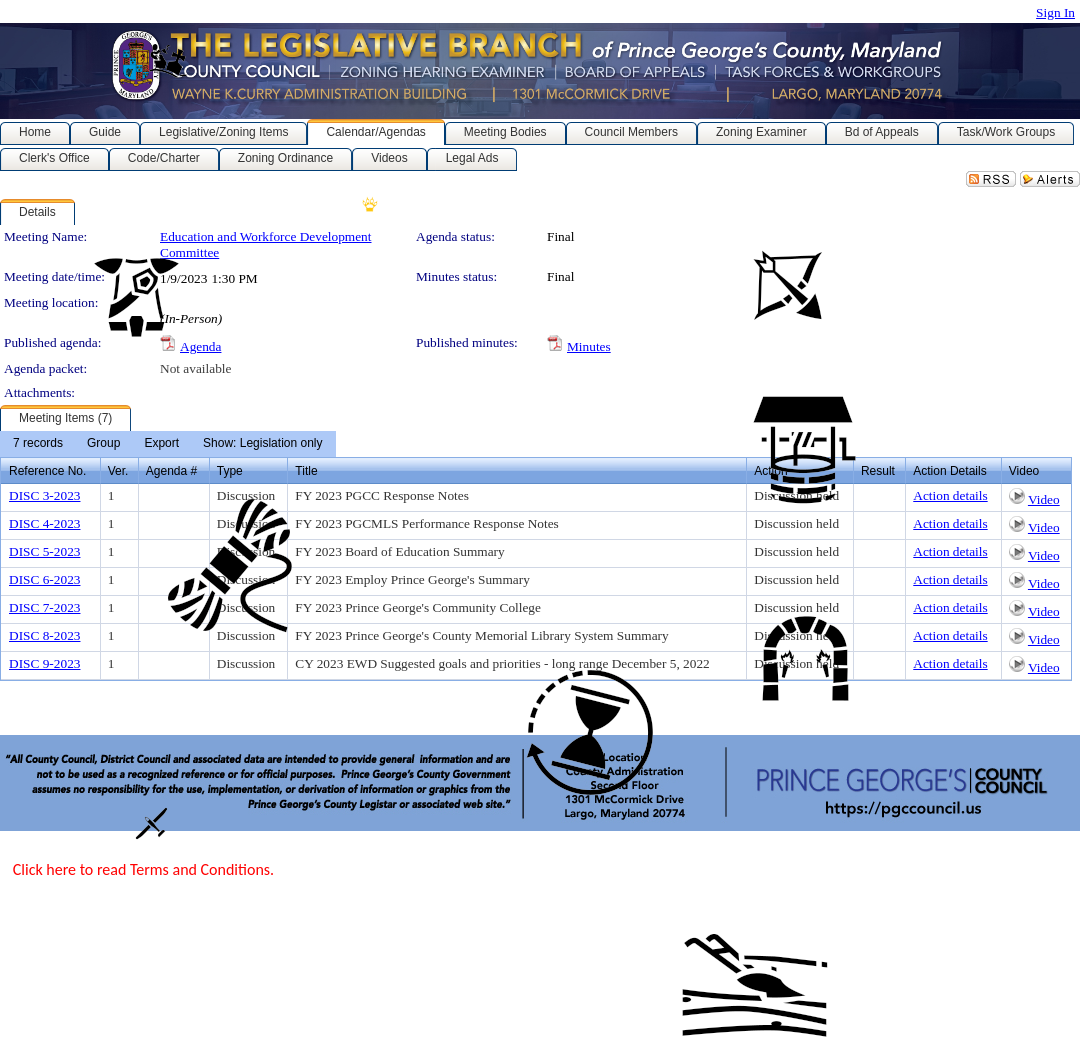 This screenshot has width=1080, height=1050. I want to click on equip ranged weapon, so click(787, 285).